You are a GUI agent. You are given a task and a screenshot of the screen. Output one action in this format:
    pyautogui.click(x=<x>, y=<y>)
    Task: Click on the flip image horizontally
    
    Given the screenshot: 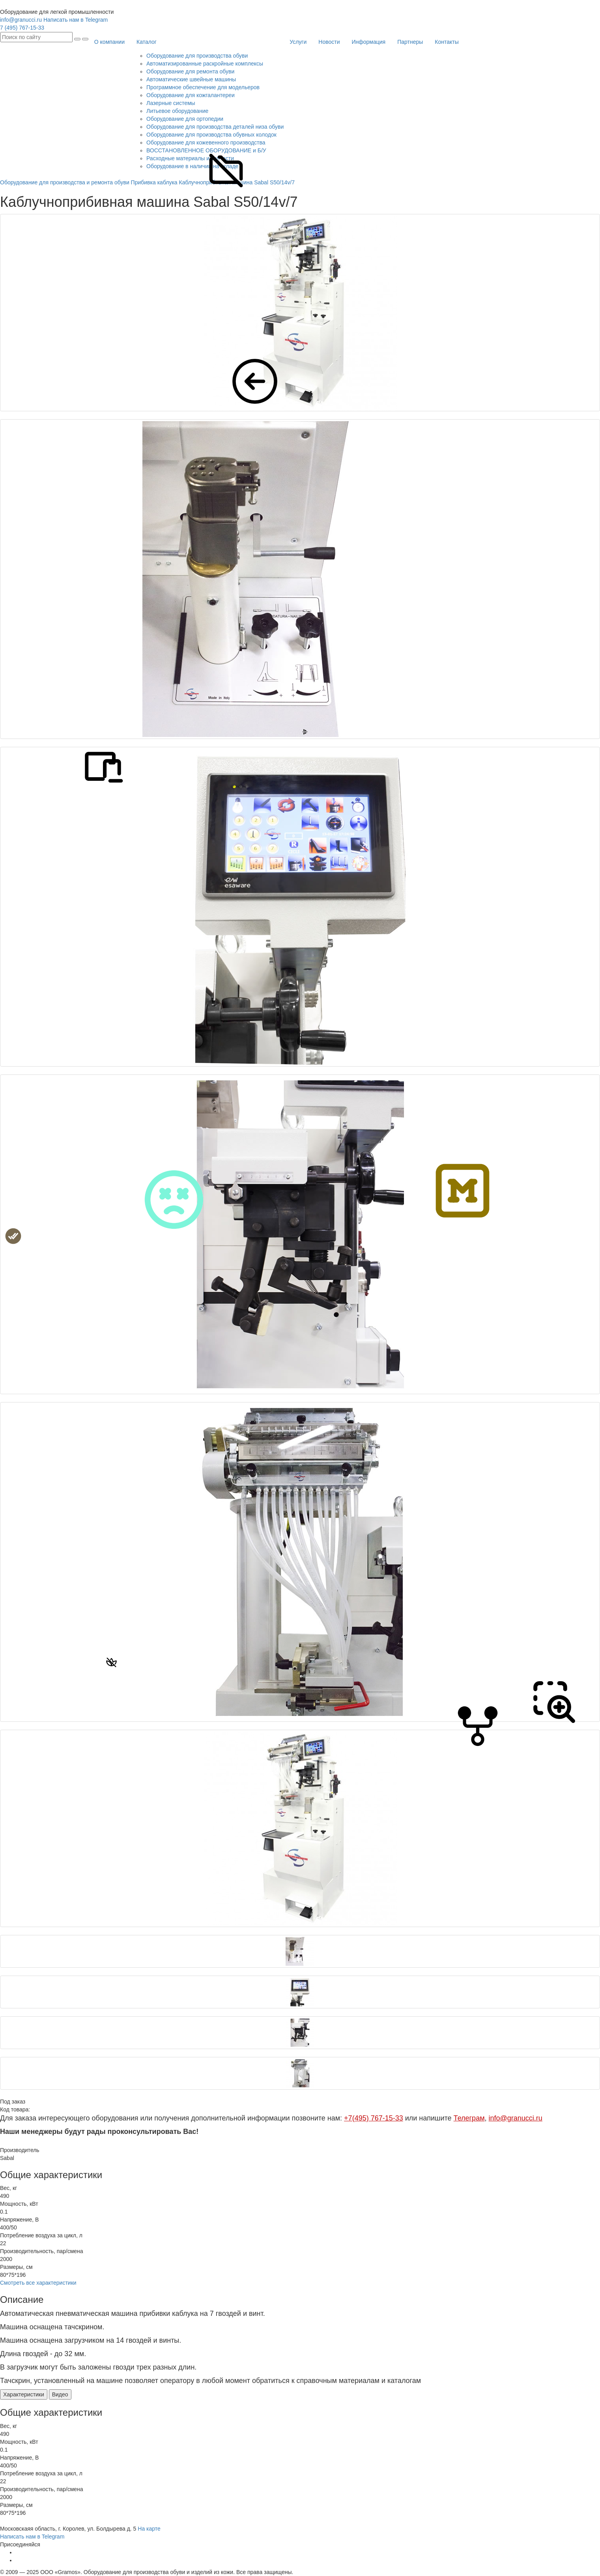 What is the action you would take?
    pyautogui.click(x=305, y=732)
    